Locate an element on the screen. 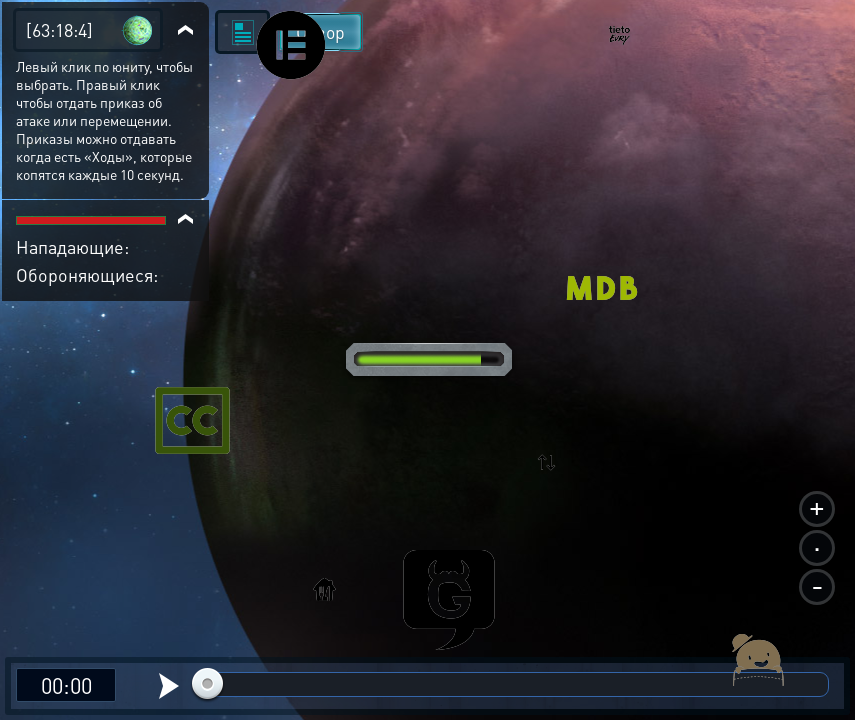 The image size is (855, 720). link to GNU Social profile is located at coordinates (449, 600).